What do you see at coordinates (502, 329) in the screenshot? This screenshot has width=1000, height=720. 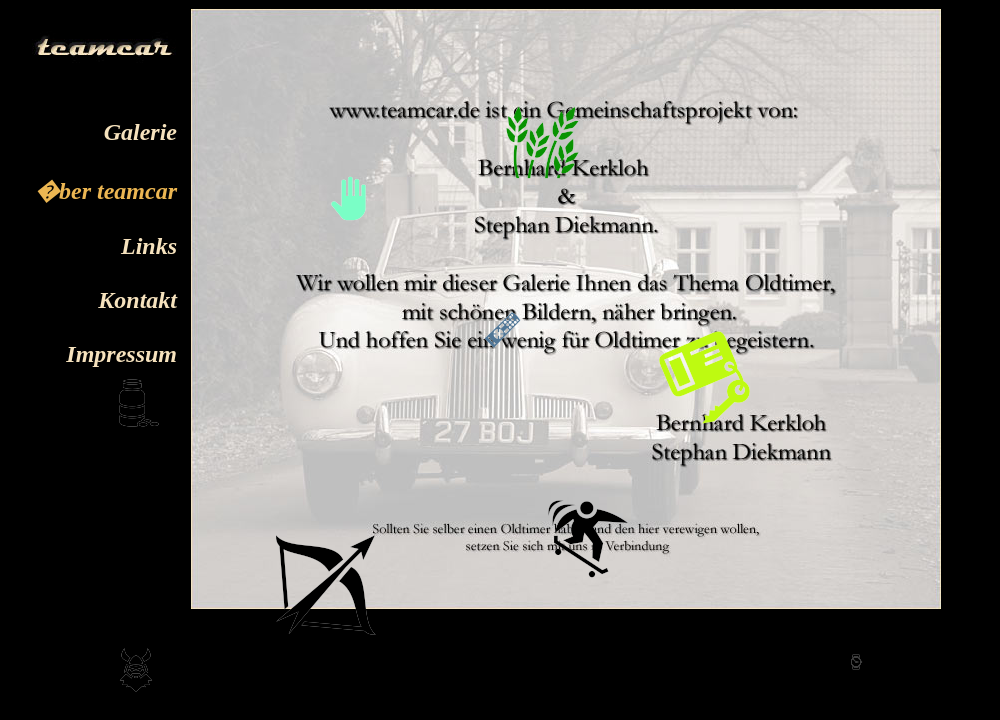 I see `access remote control features` at bounding box center [502, 329].